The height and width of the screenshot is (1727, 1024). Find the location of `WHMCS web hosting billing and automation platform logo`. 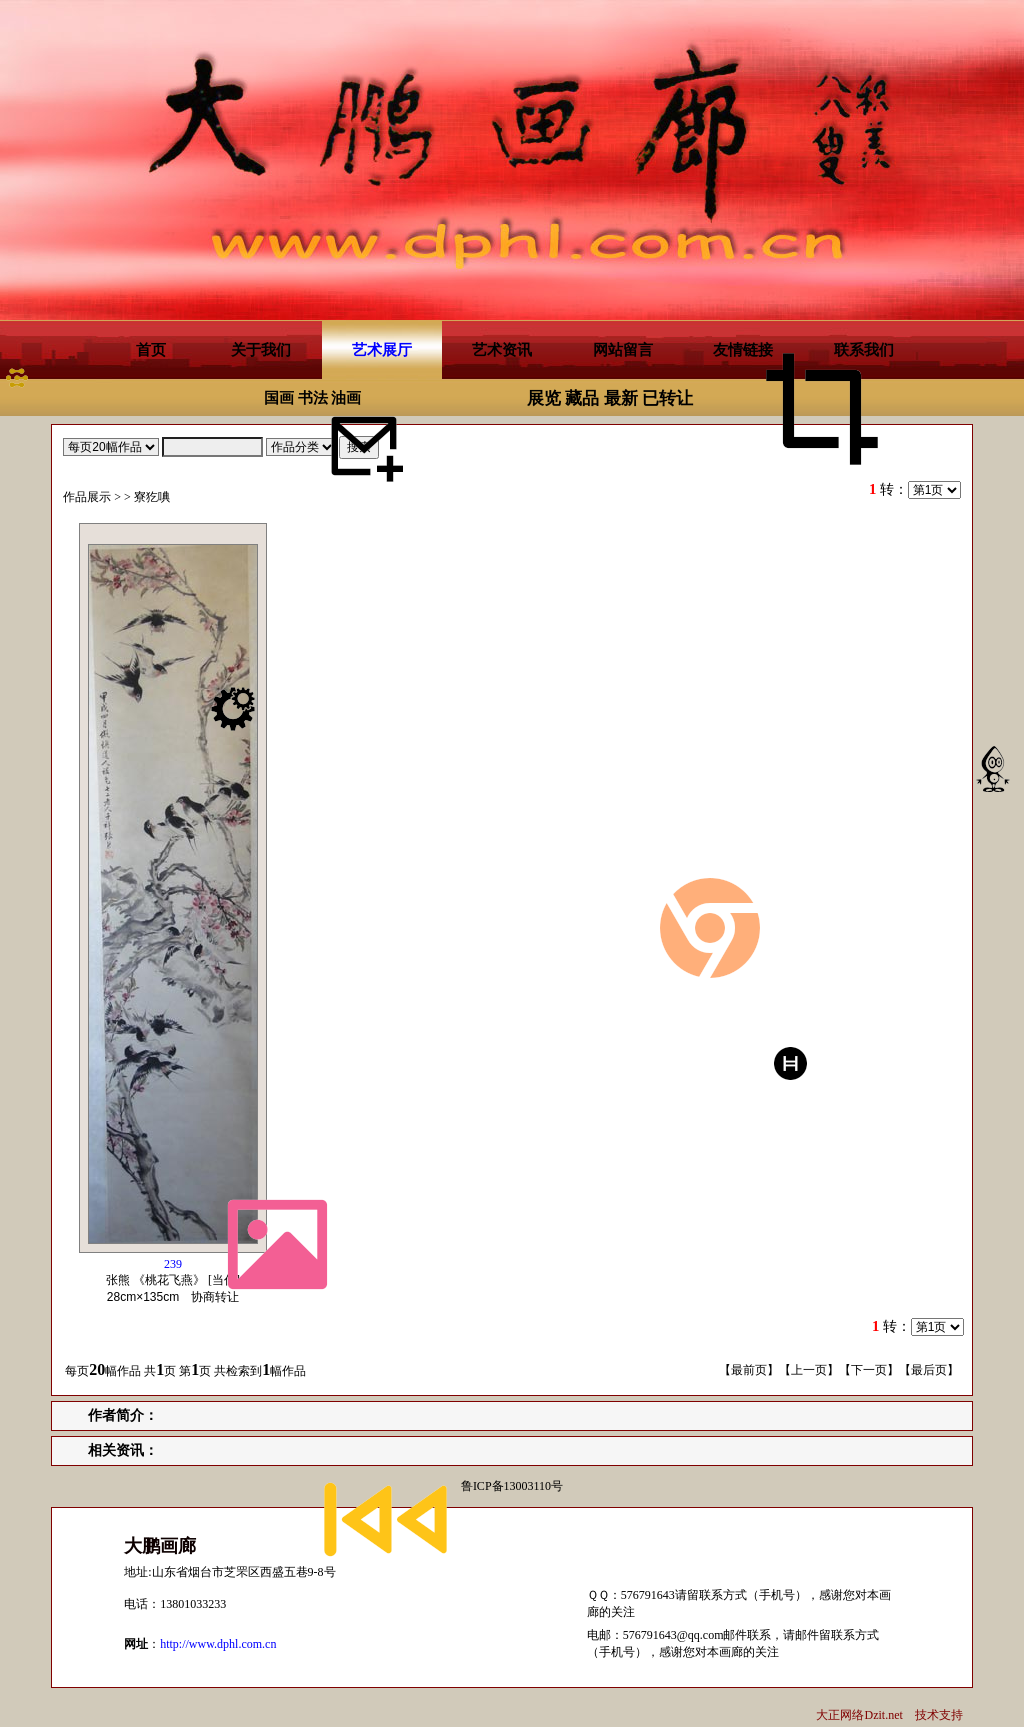

WHMCS web hosting billing and automation platform logo is located at coordinates (233, 709).